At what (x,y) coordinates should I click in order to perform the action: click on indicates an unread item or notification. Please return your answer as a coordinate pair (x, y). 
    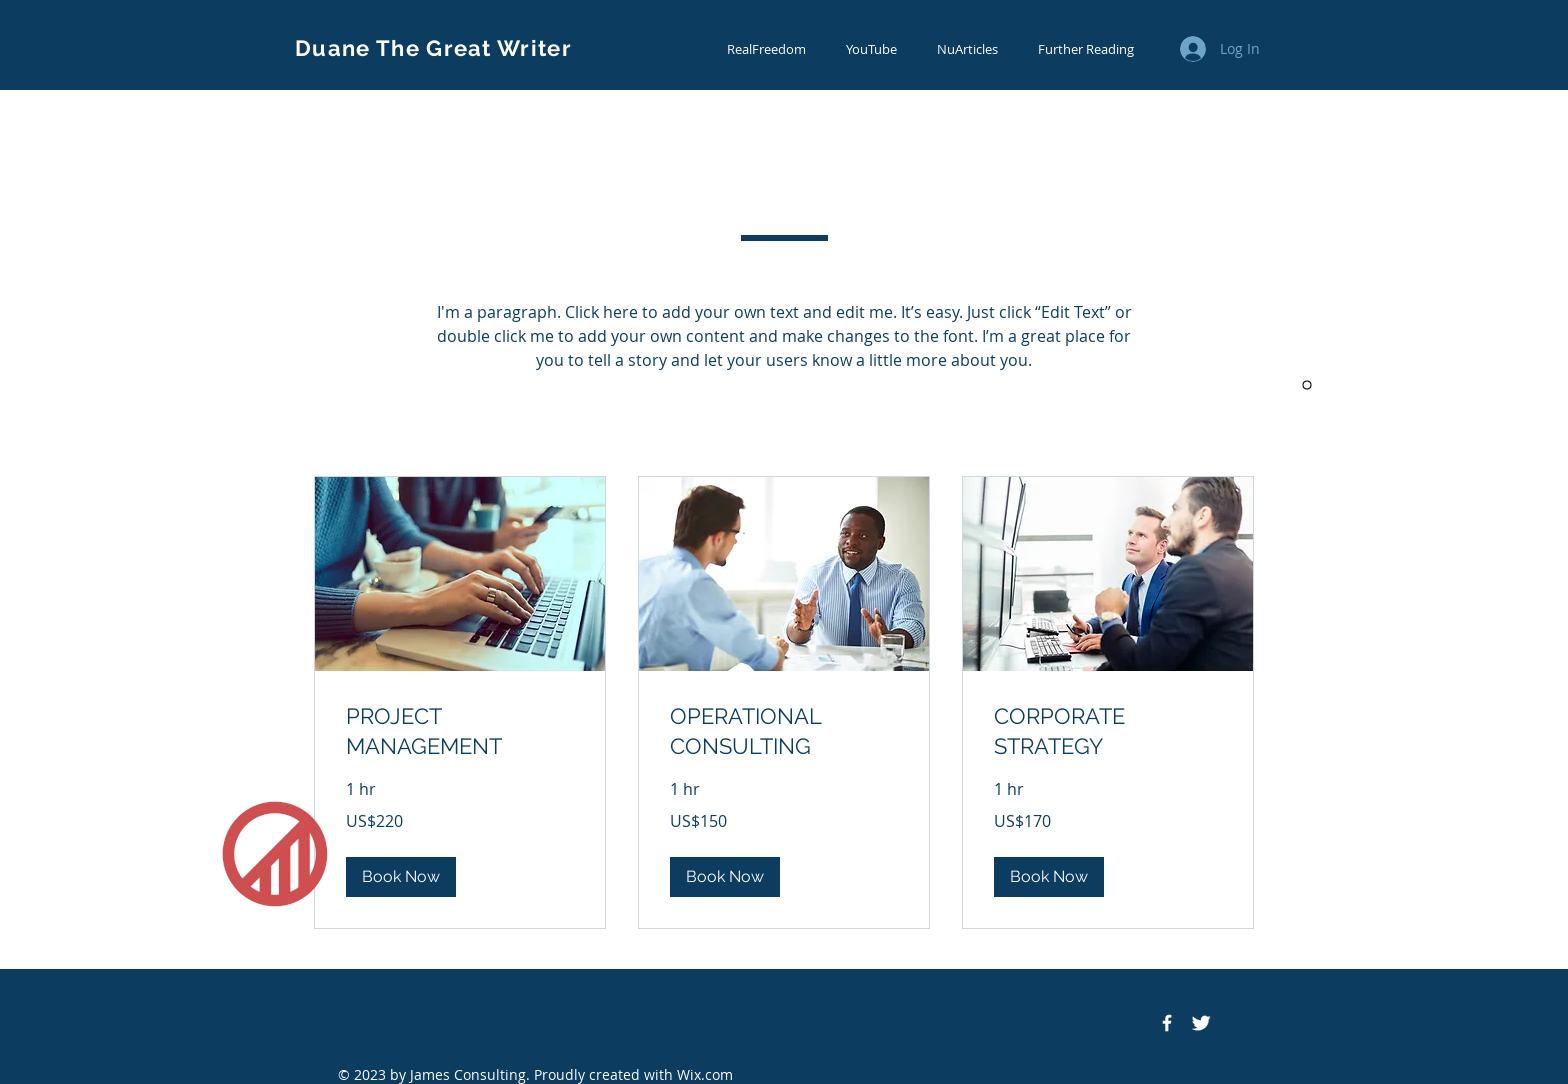
    Looking at the image, I should click on (1307, 385).